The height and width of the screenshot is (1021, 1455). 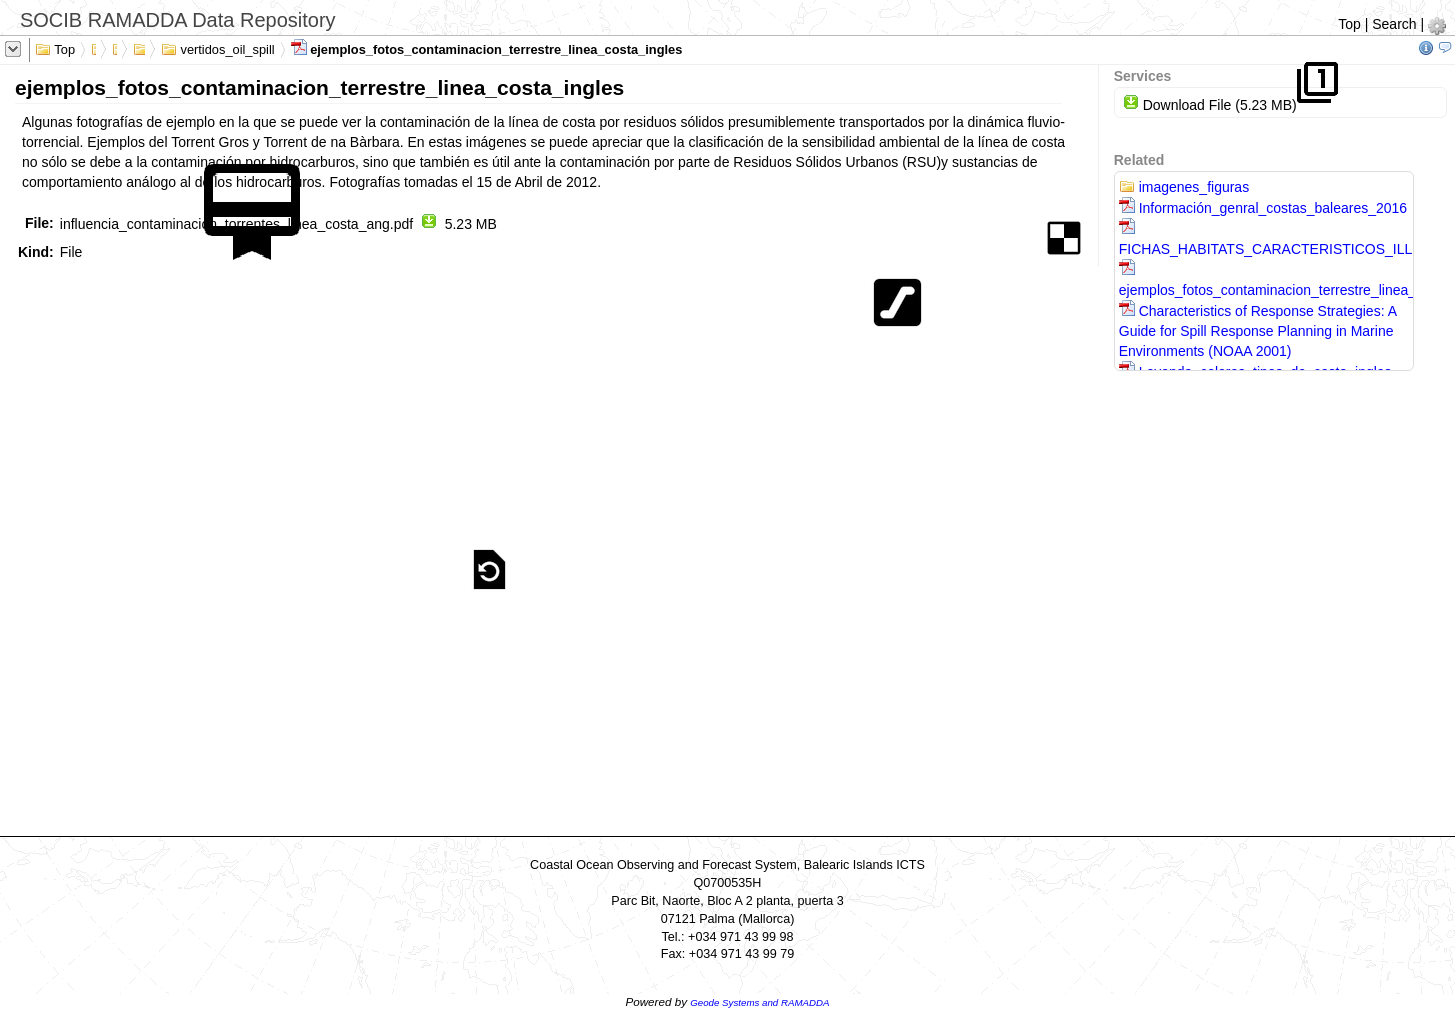 I want to click on restore a previous version of a document, so click(x=489, y=569).